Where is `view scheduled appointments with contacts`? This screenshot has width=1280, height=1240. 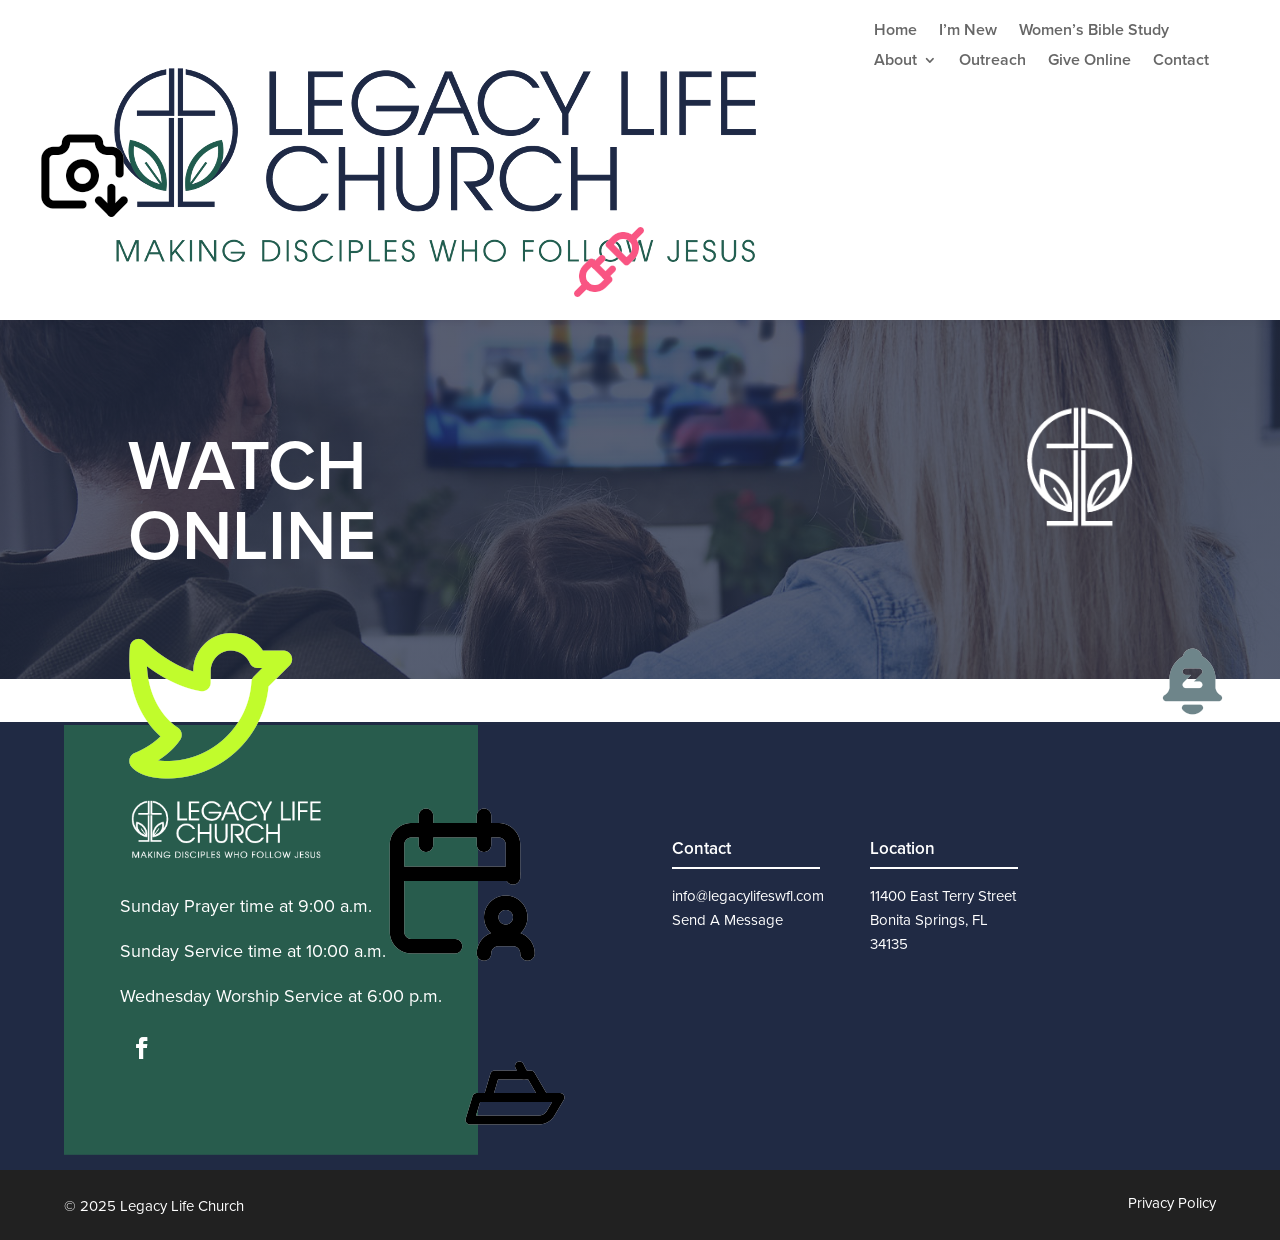
view scheduled appointments with contacts is located at coordinates (455, 881).